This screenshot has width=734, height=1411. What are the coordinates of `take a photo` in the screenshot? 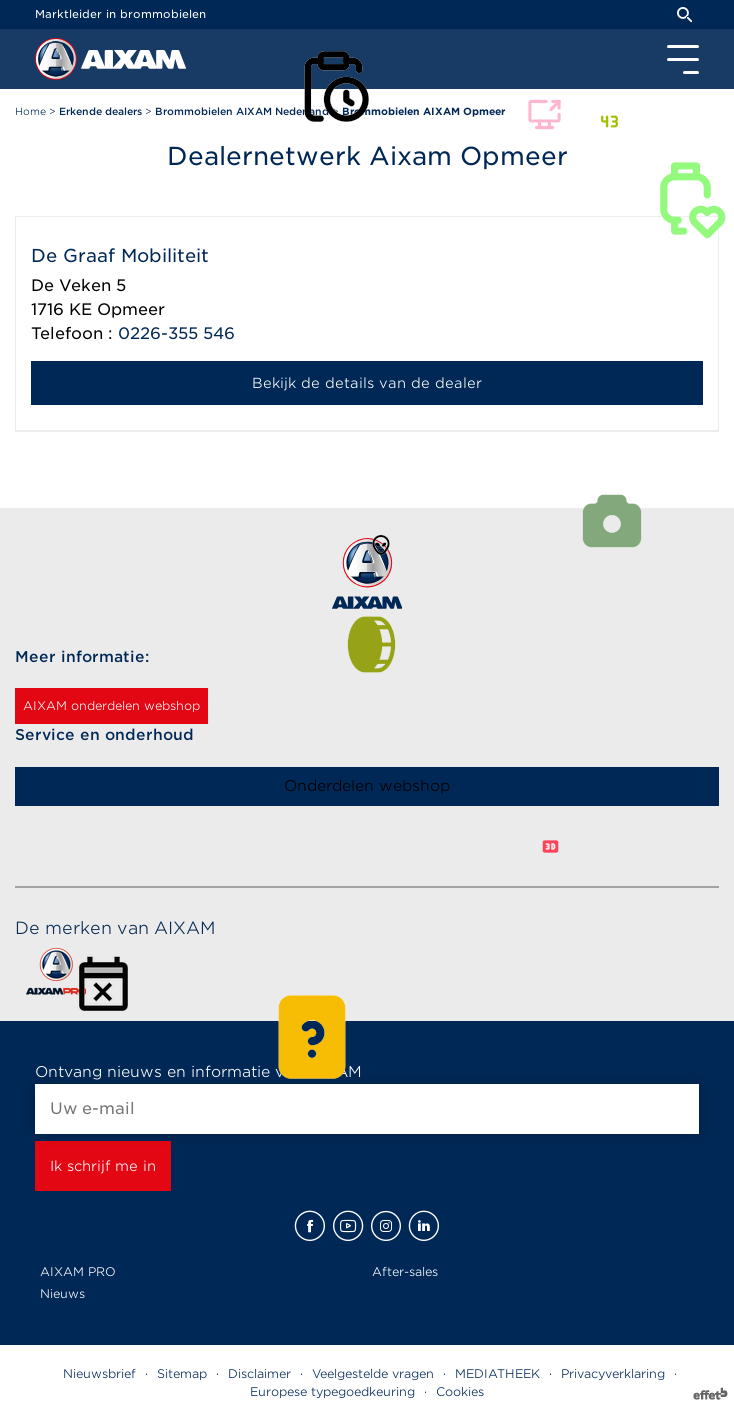 It's located at (612, 521).